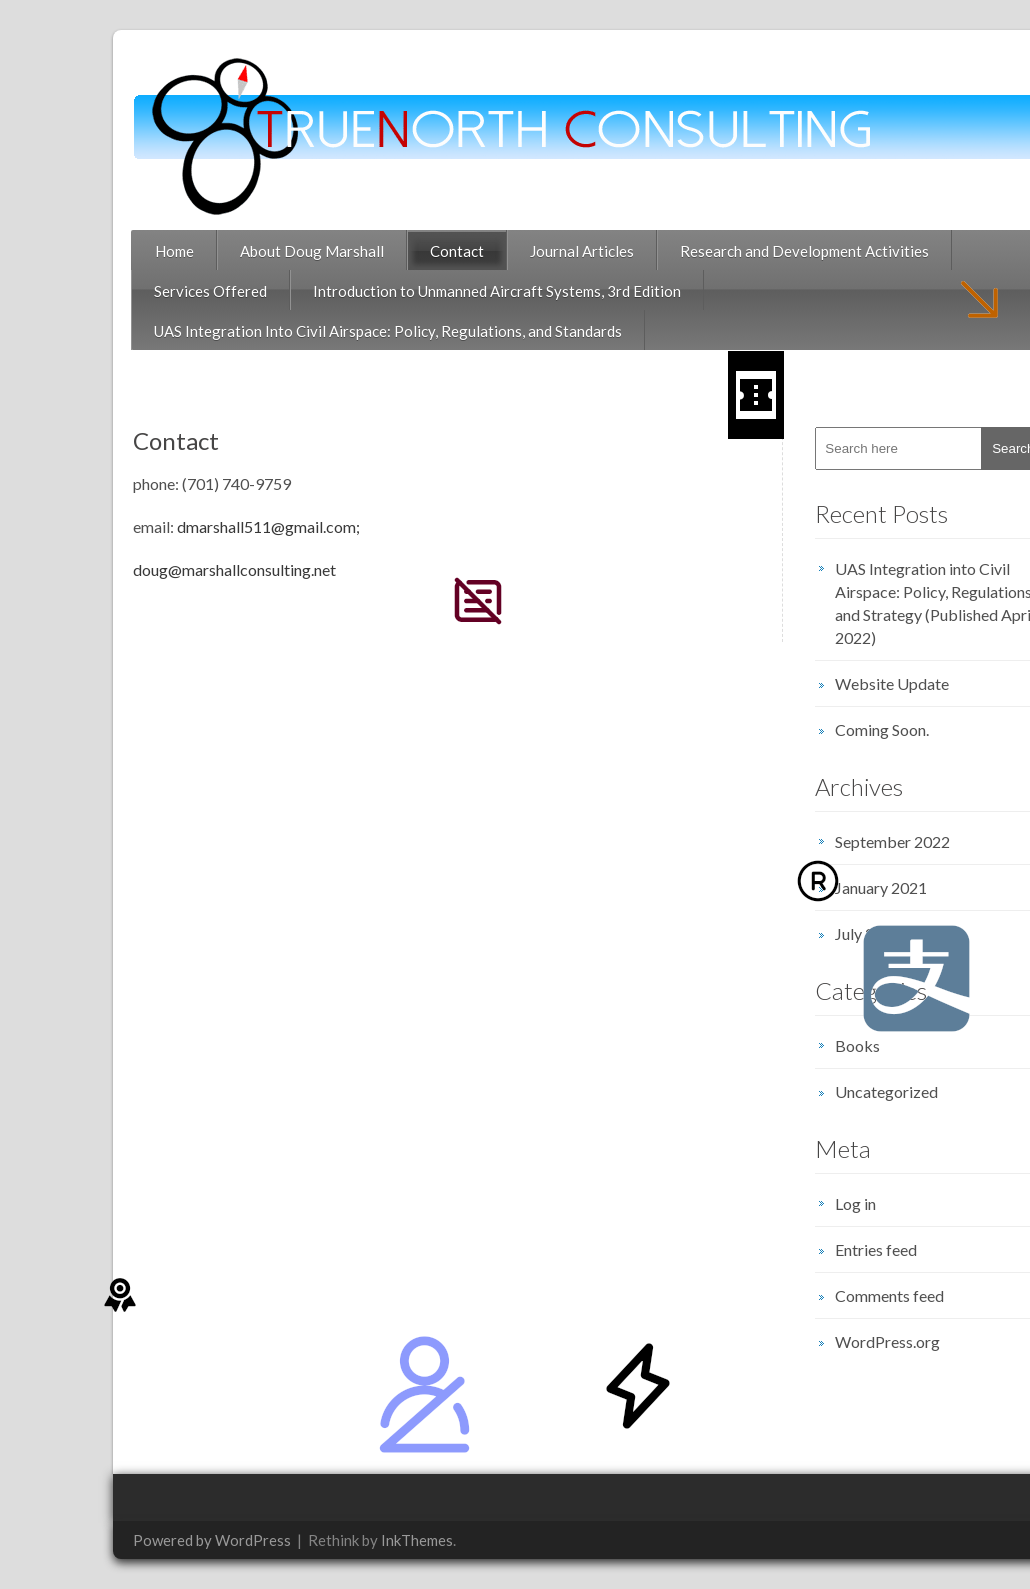 Image resolution: width=1030 pixels, height=1589 pixels. Describe the element at coordinates (818, 881) in the screenshot. I see `indicates registered trademark status` at that location.